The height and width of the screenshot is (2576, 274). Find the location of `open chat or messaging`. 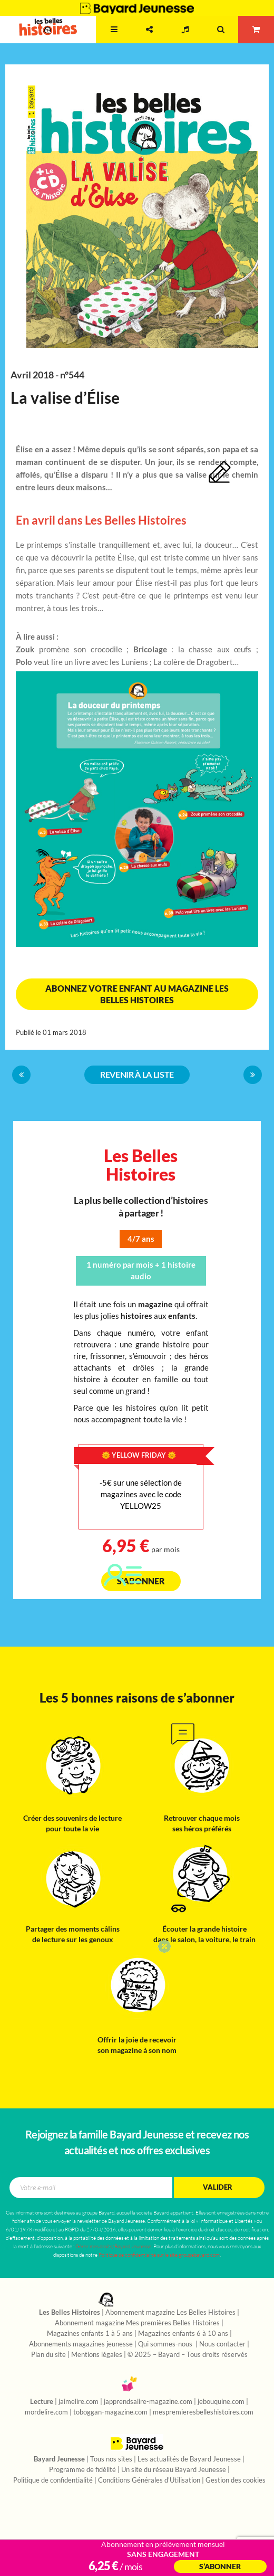

open chat or messaging is located at coordinates (183, 1732).